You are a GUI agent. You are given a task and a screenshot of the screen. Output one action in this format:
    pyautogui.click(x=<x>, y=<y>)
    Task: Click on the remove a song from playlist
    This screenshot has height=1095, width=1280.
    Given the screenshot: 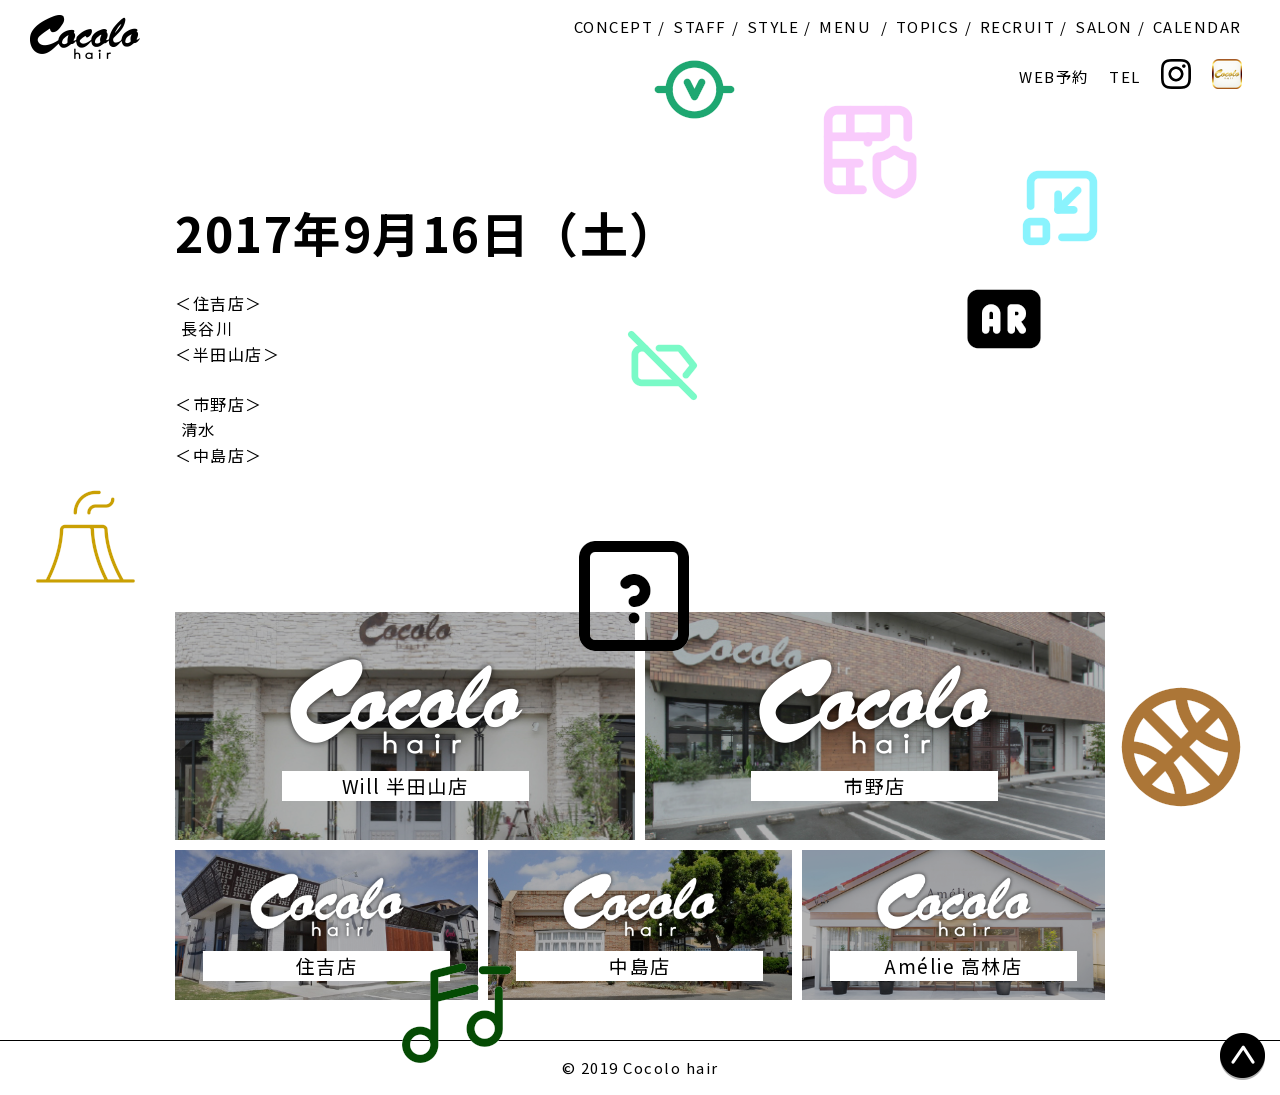 What is the action you would take?
    pyautogui.click(x=458, y=1010)
    